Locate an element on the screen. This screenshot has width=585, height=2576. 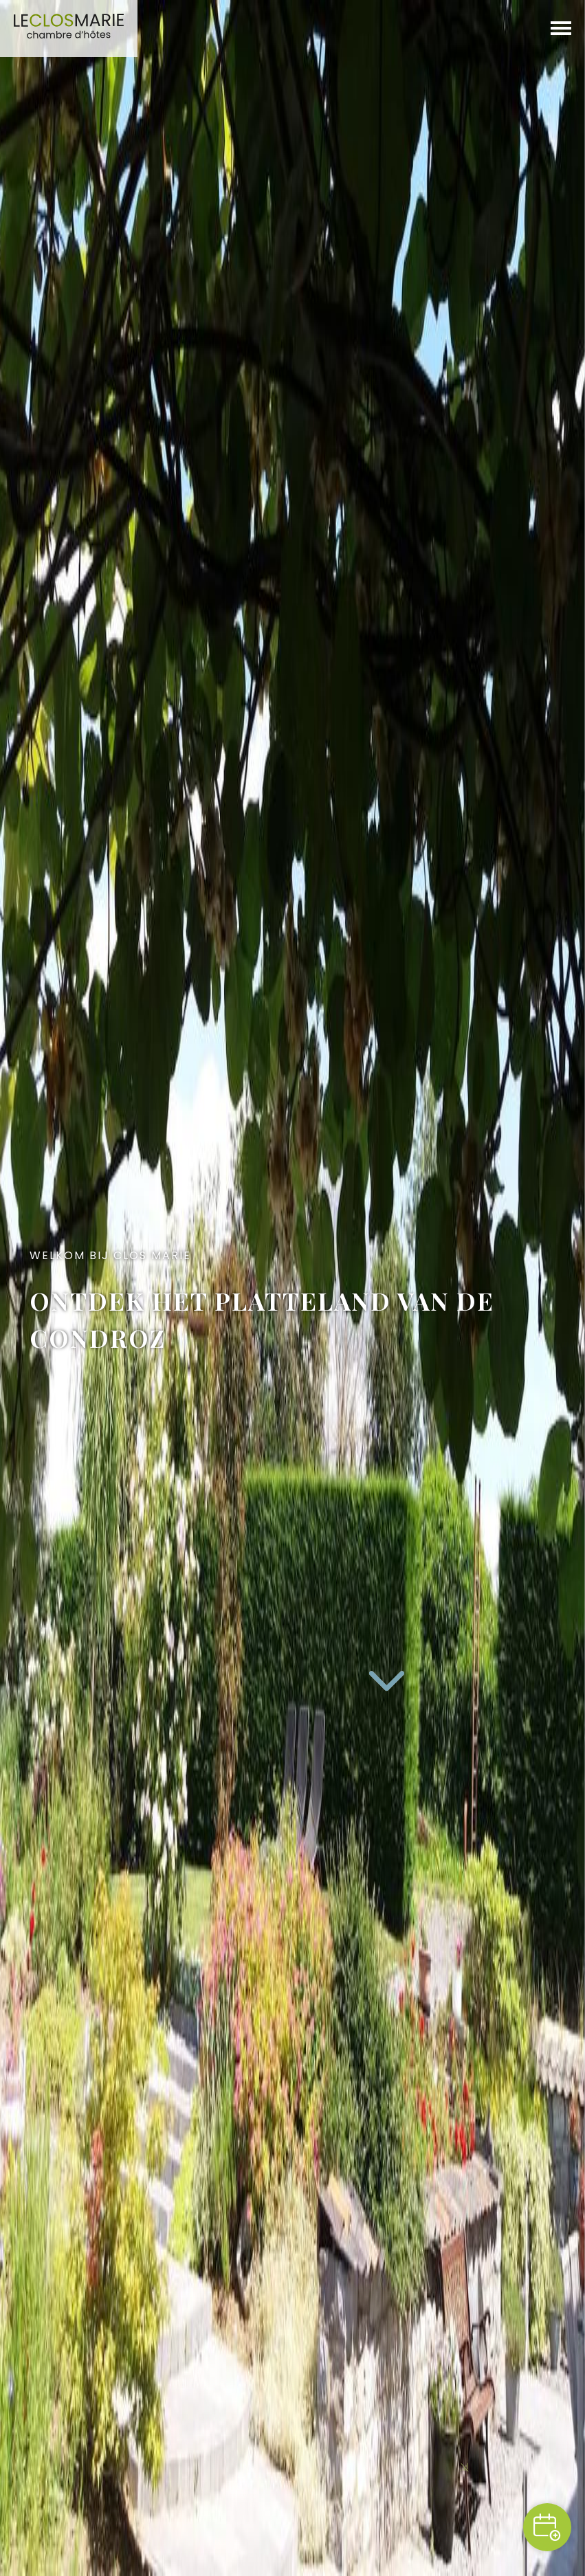
no cellular signal available is located at coordinates (465, 2467).